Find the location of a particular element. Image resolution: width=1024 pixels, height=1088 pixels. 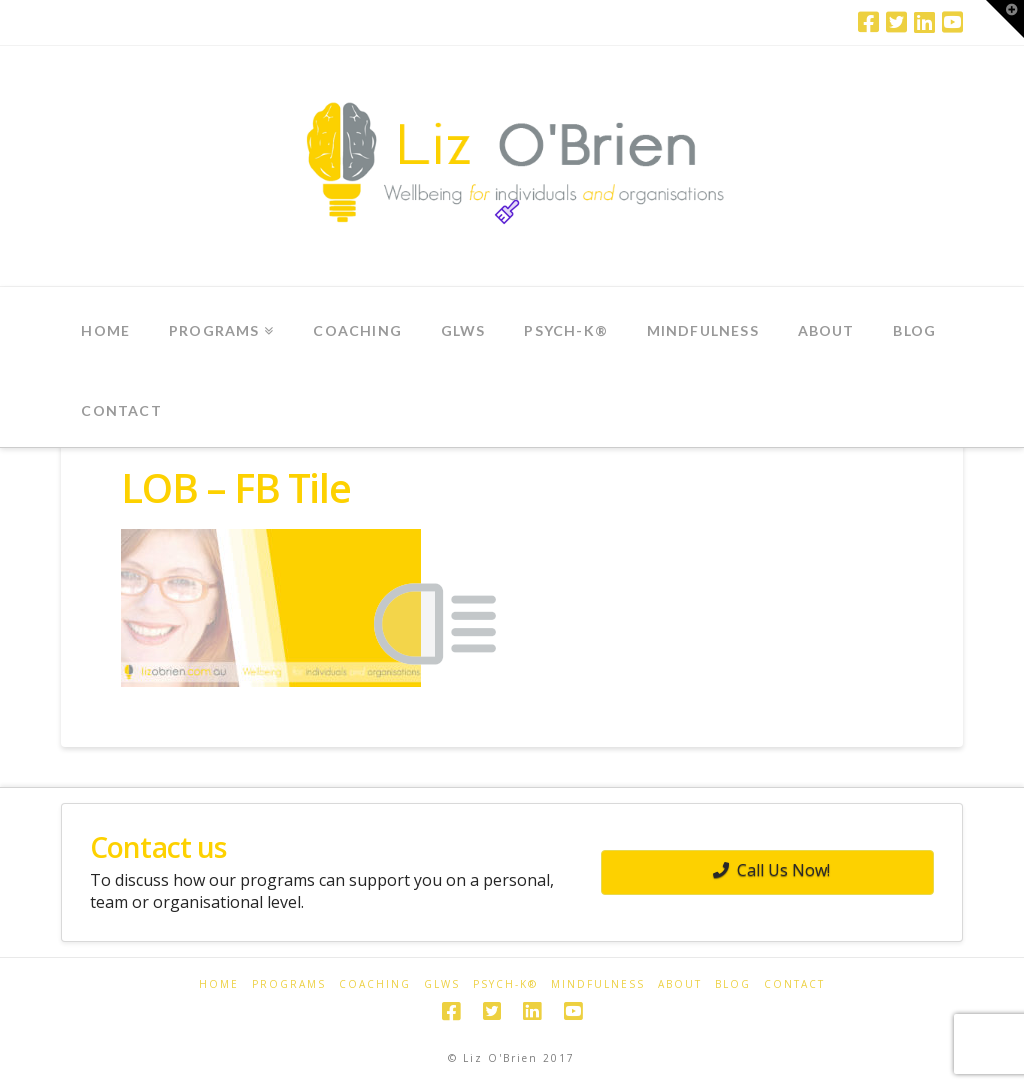

toggle vehicle headlights on/off is located at coordinates (435, 624).